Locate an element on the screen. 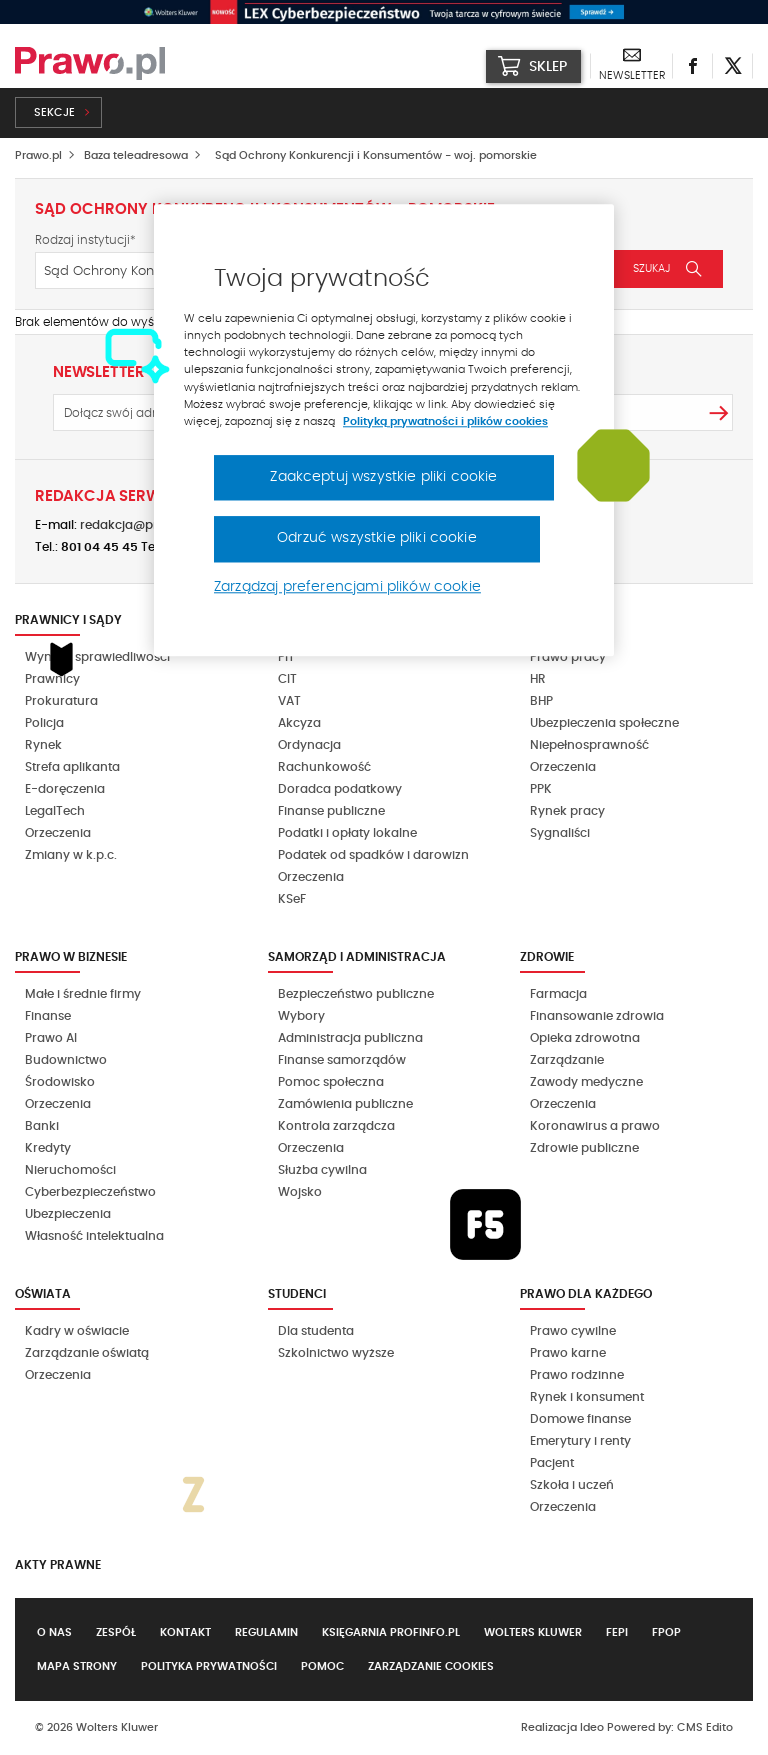 This screenshot has width=768, height=1755. indicates verified or certified status is located at coordinates (61, 659).